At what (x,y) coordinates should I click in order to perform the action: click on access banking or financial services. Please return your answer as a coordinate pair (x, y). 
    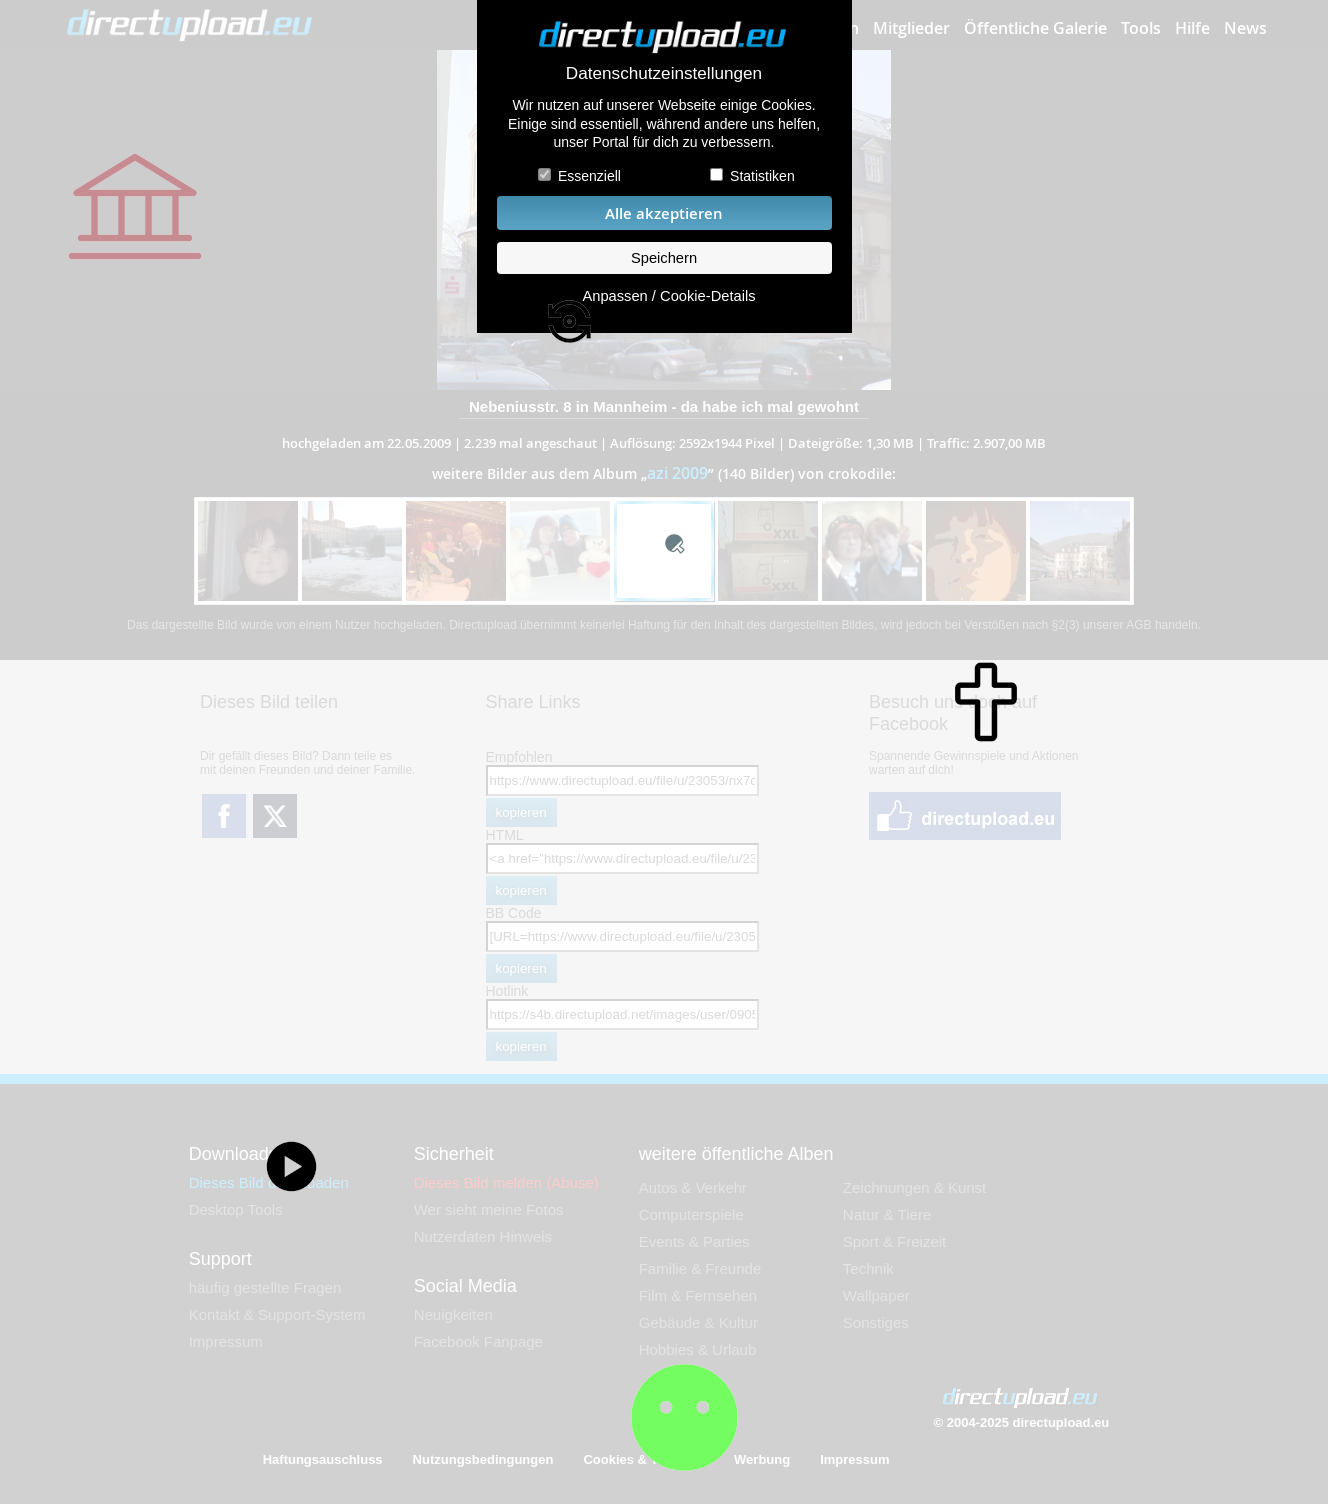
    Looking at the image, I should click on (135, 211).